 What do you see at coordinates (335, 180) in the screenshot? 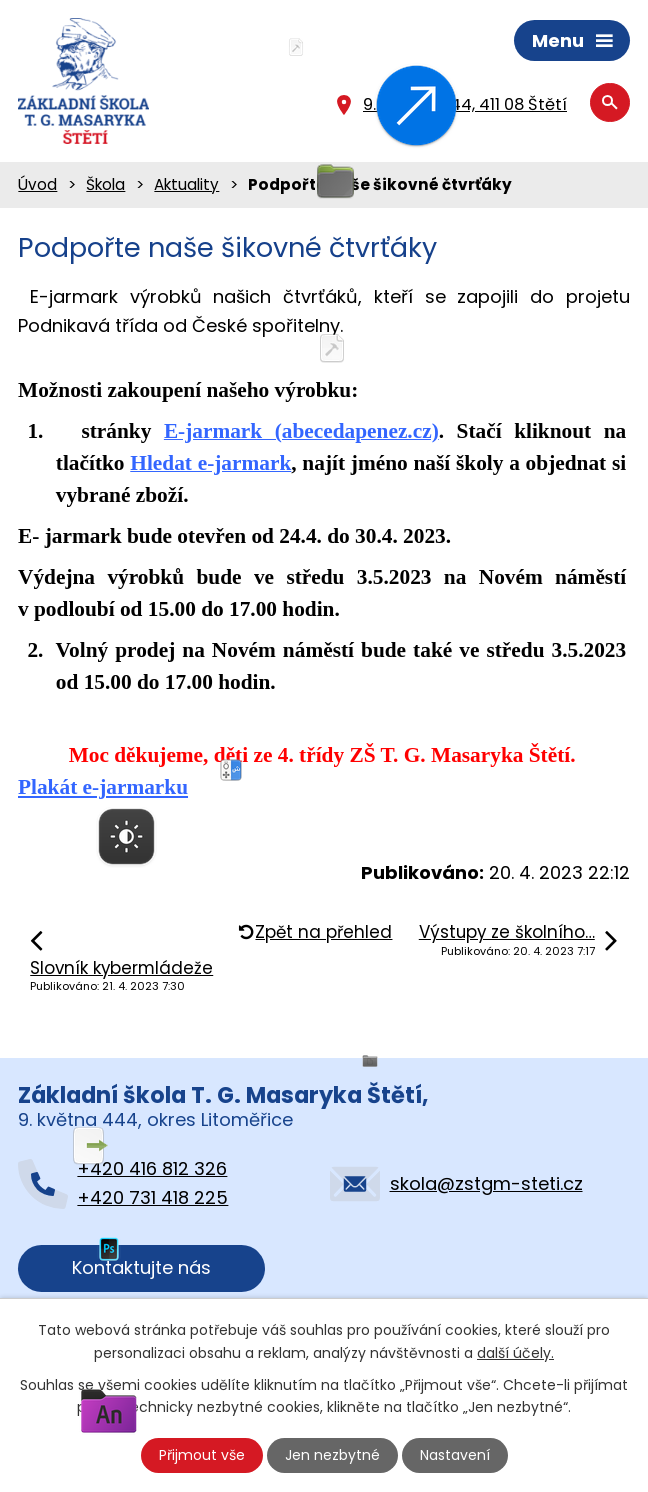
I see `open a folder or directory` at bounding box center [335, 180].